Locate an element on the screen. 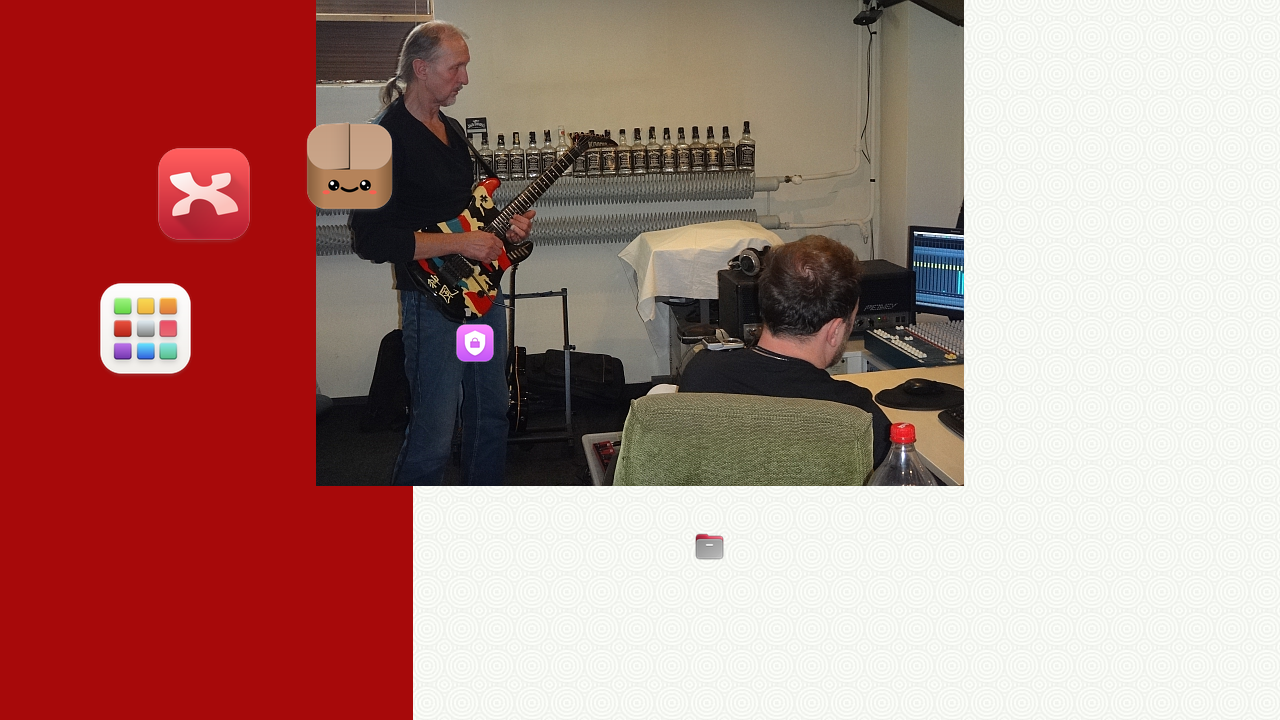 This screenshot has width=1280, height=720. open the file manager application is located at coordinates (709, 546).